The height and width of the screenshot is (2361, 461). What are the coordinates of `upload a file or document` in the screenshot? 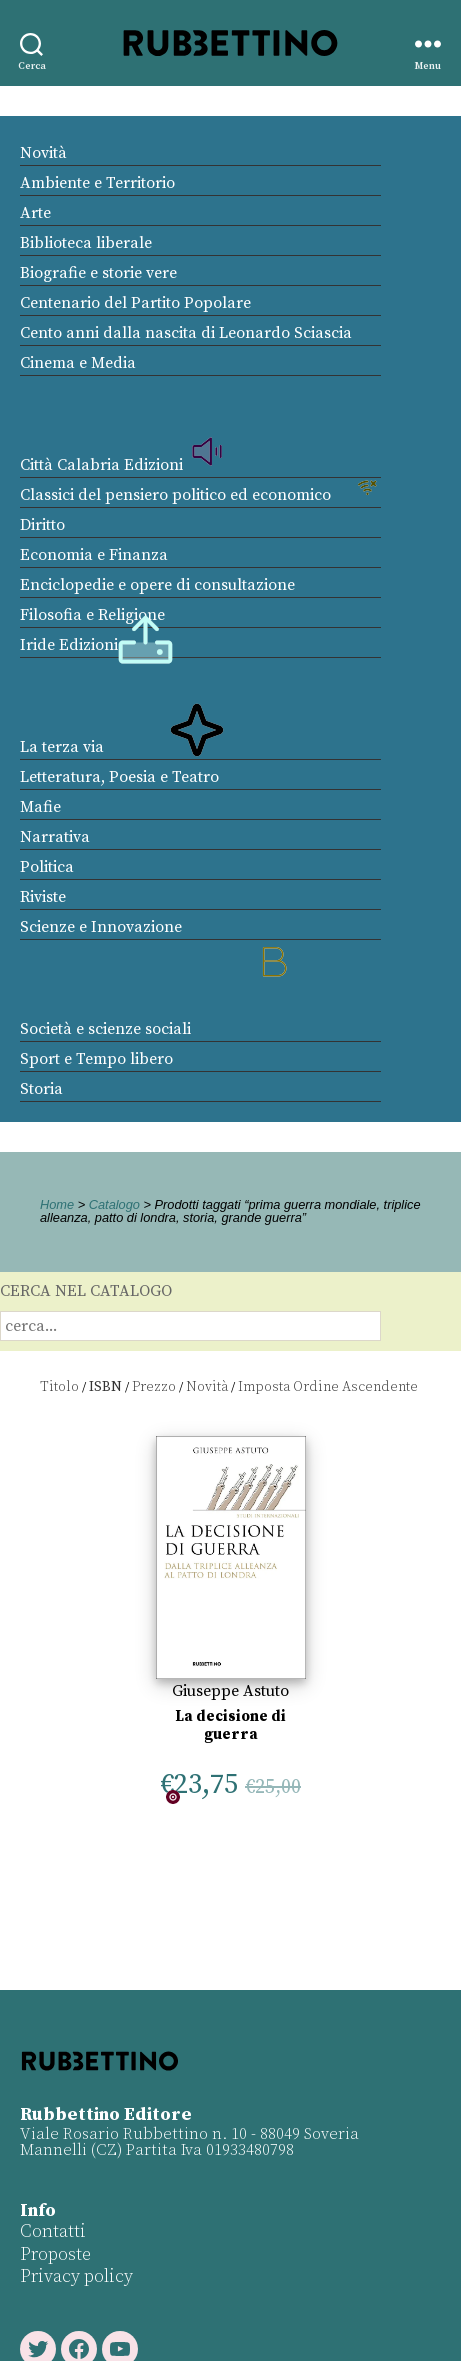 It's located at (145, 642).